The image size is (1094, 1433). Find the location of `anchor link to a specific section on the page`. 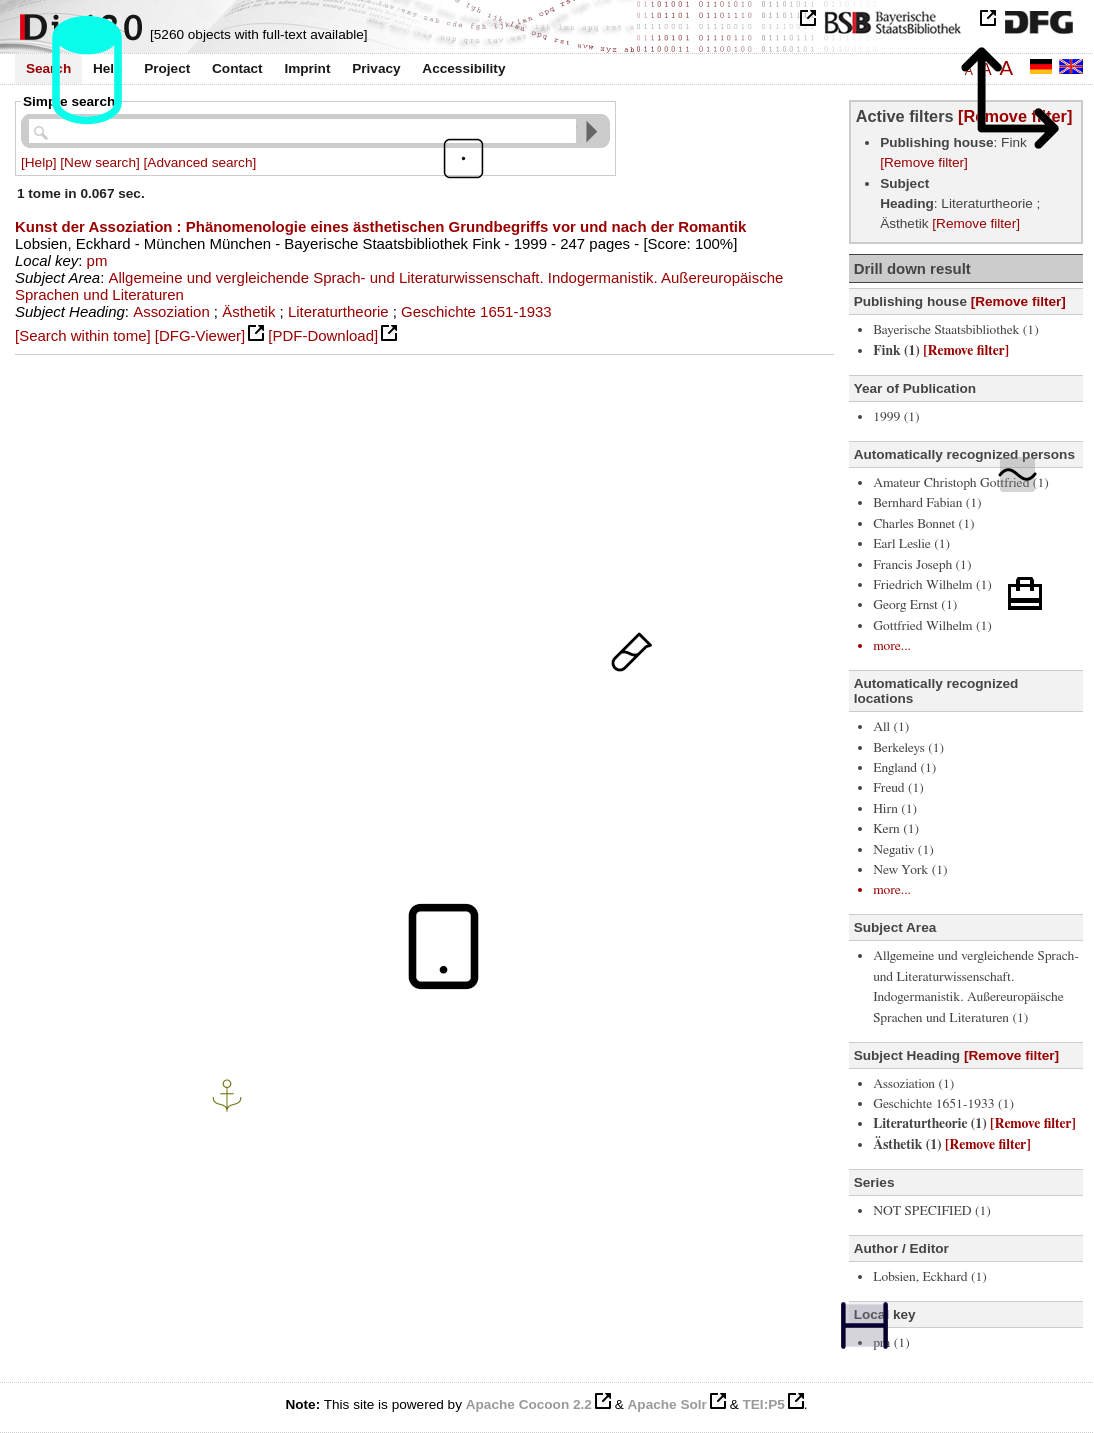

anchor link to a specific section on the page is located at coordinates (227, 1095).